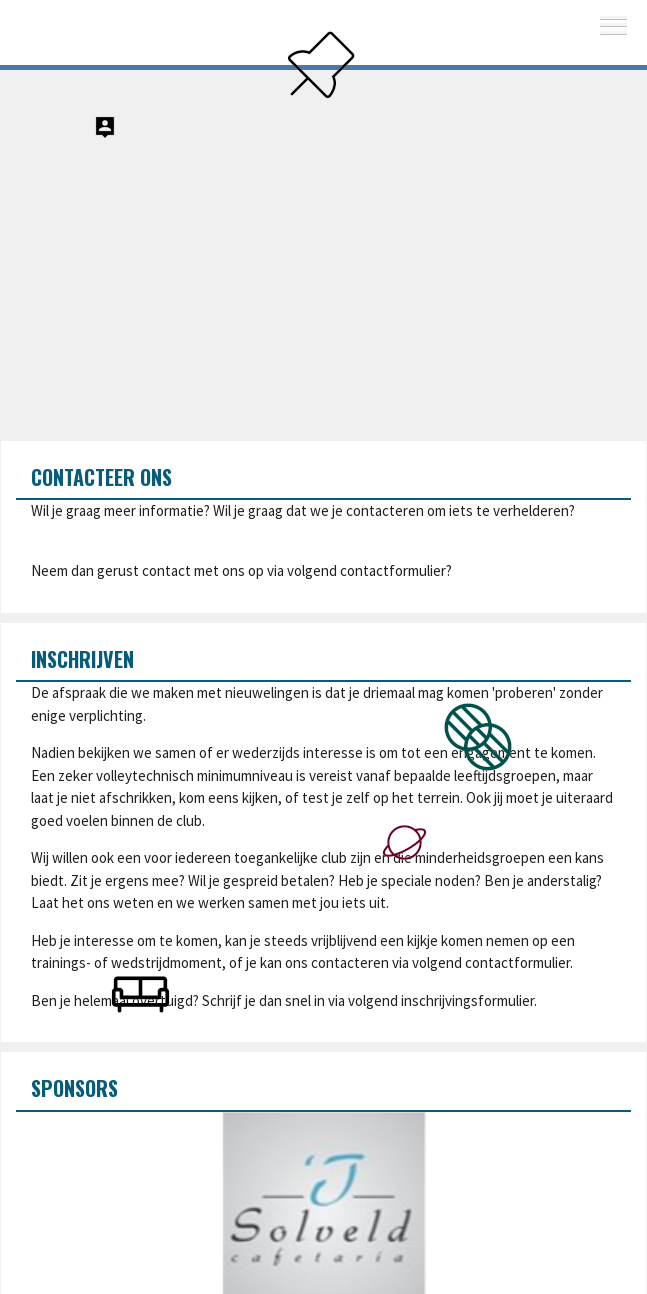 This screenshot has height=1294, width=647. What do you see at coordinates (404, 842) in the screenshot?
I see `explore global or worldwide content` at bounding box center [404, 842].